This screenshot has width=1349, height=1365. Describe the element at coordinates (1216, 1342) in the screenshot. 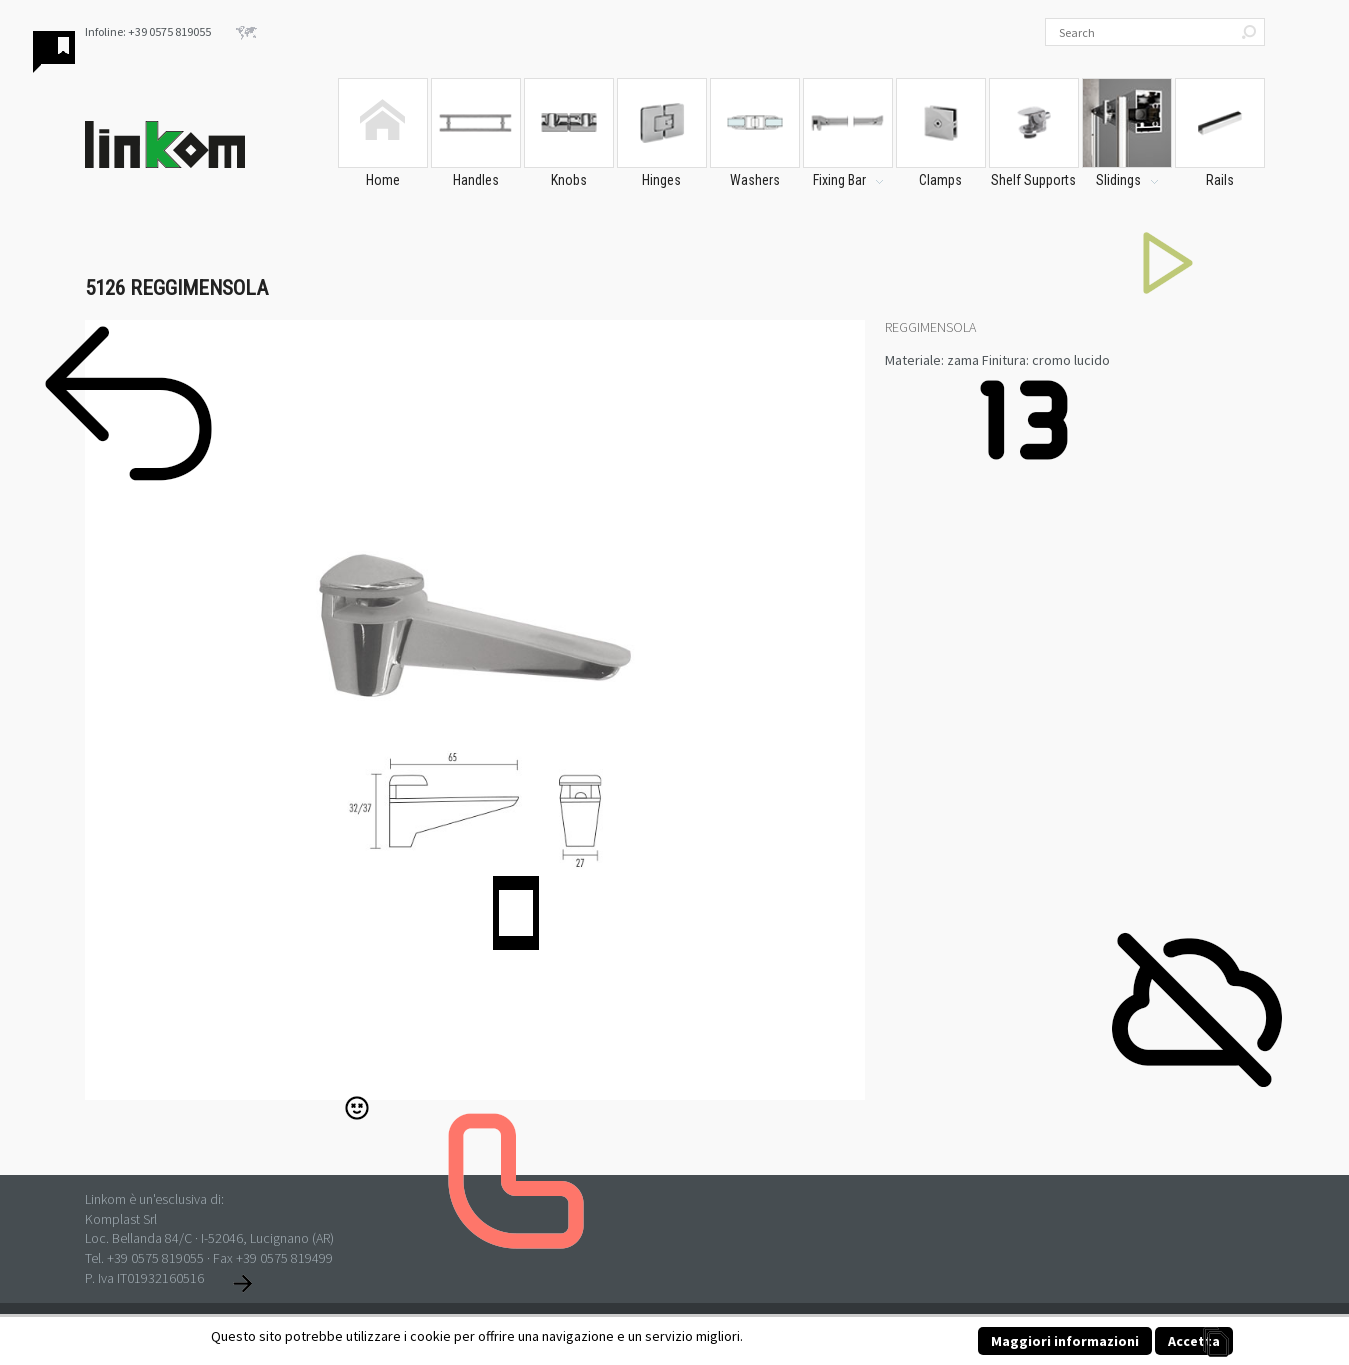

I see `copy to clipboard` at that location.